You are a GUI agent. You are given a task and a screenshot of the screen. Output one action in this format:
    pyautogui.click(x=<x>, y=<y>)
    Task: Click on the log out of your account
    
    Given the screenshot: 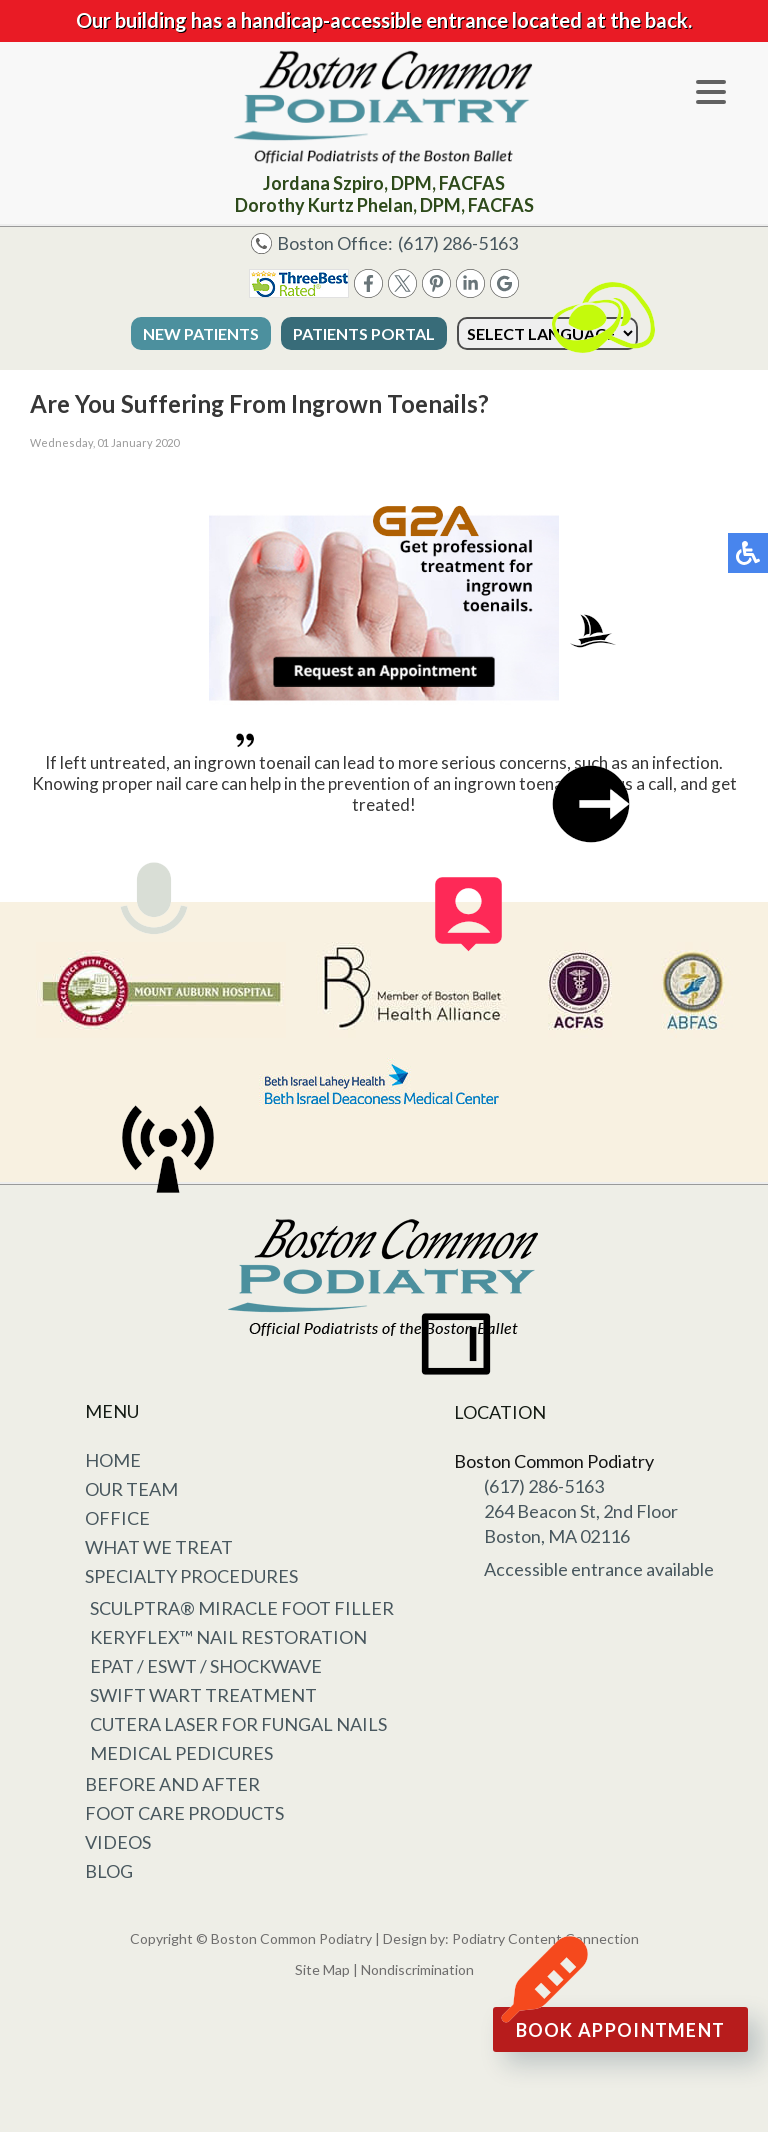 What is the action you would take?
    pyautogui.click(x=591, y=804)
    